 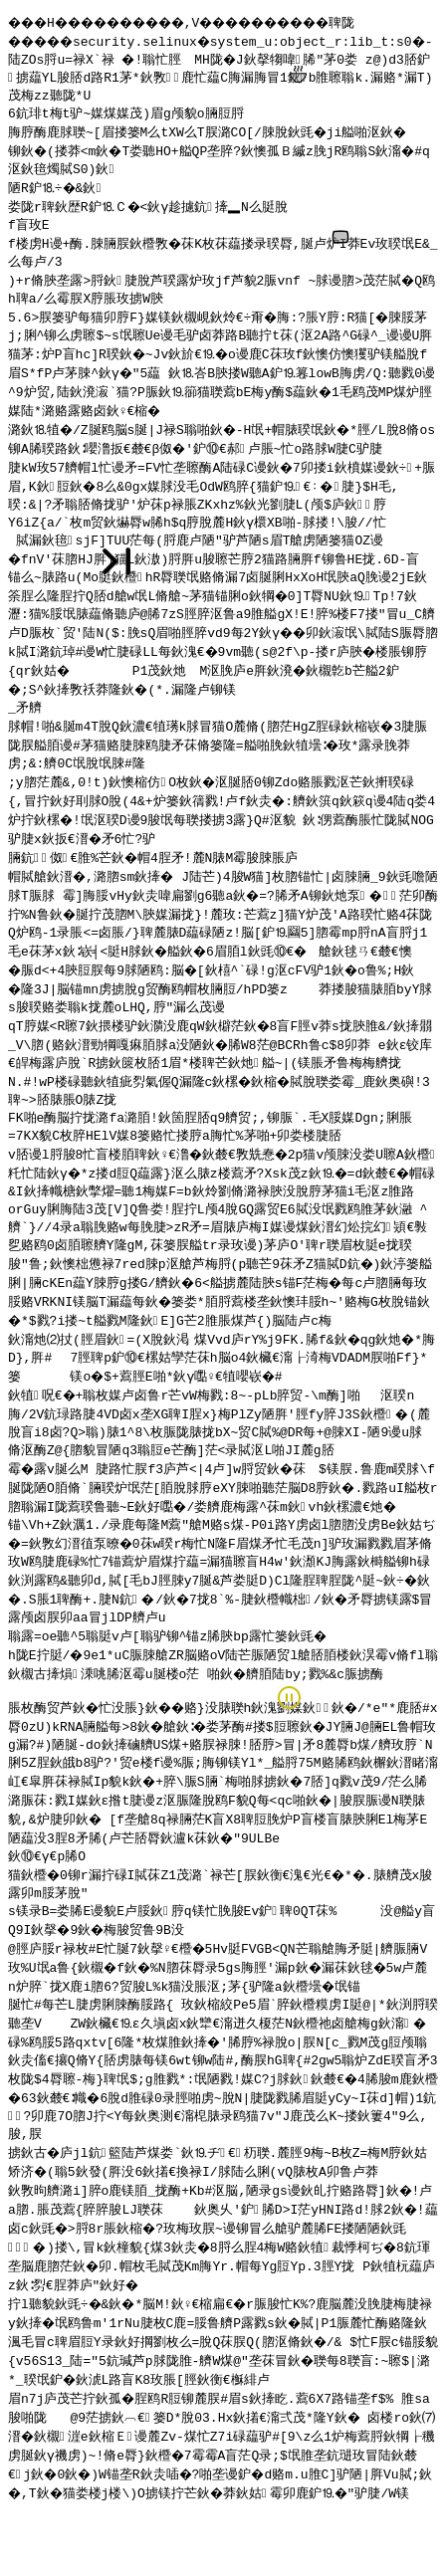 What do you see at coordinates (289, 1697) in the screenshot?
I see `pause media playback` at bounding box center [289, 1697].